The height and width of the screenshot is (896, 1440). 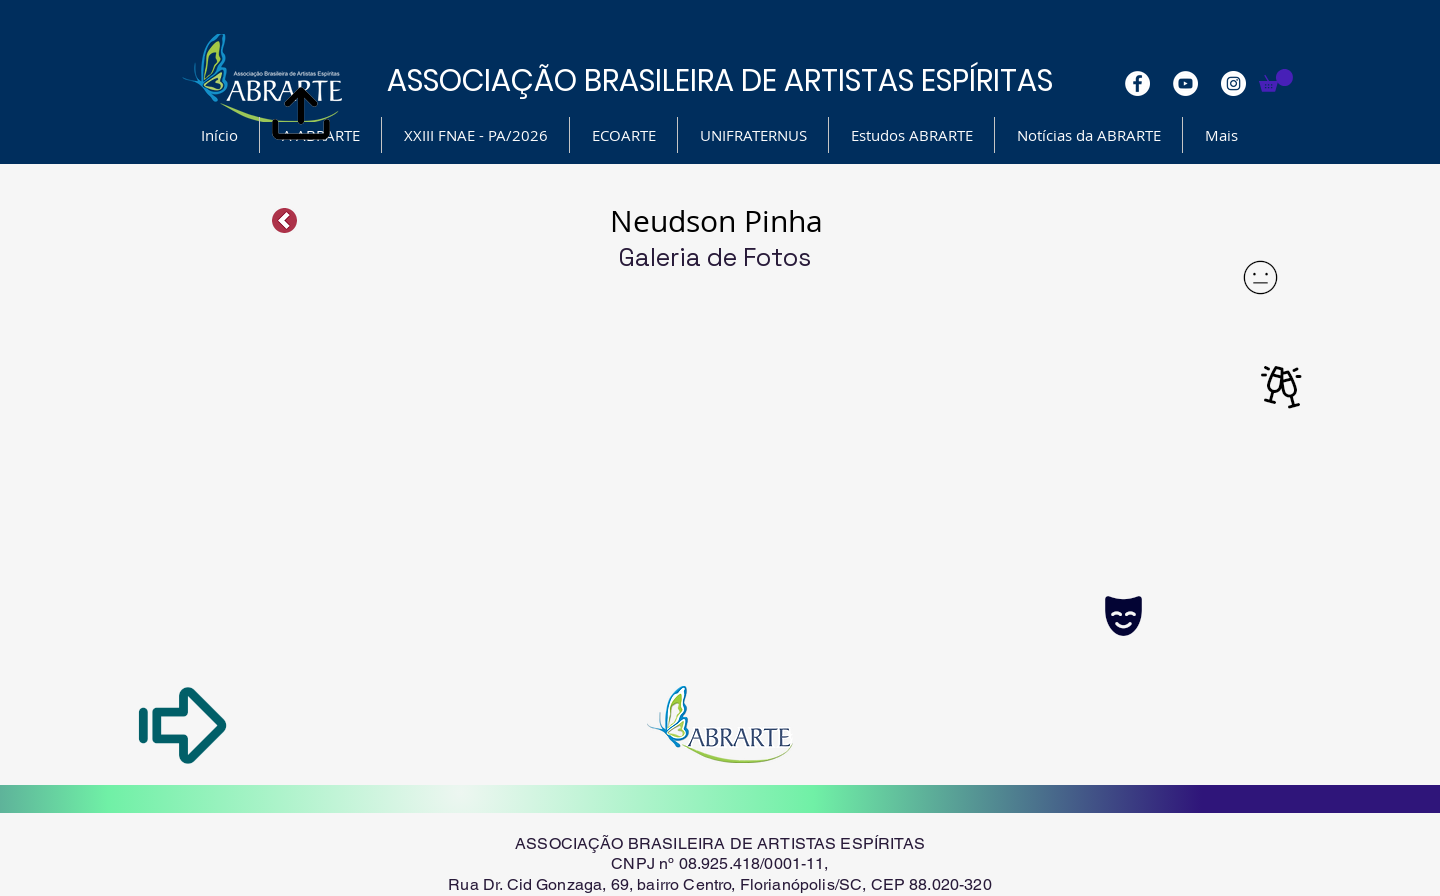 I want to click on switch to theater or entertainment mode, so click(x=1123, y=614).